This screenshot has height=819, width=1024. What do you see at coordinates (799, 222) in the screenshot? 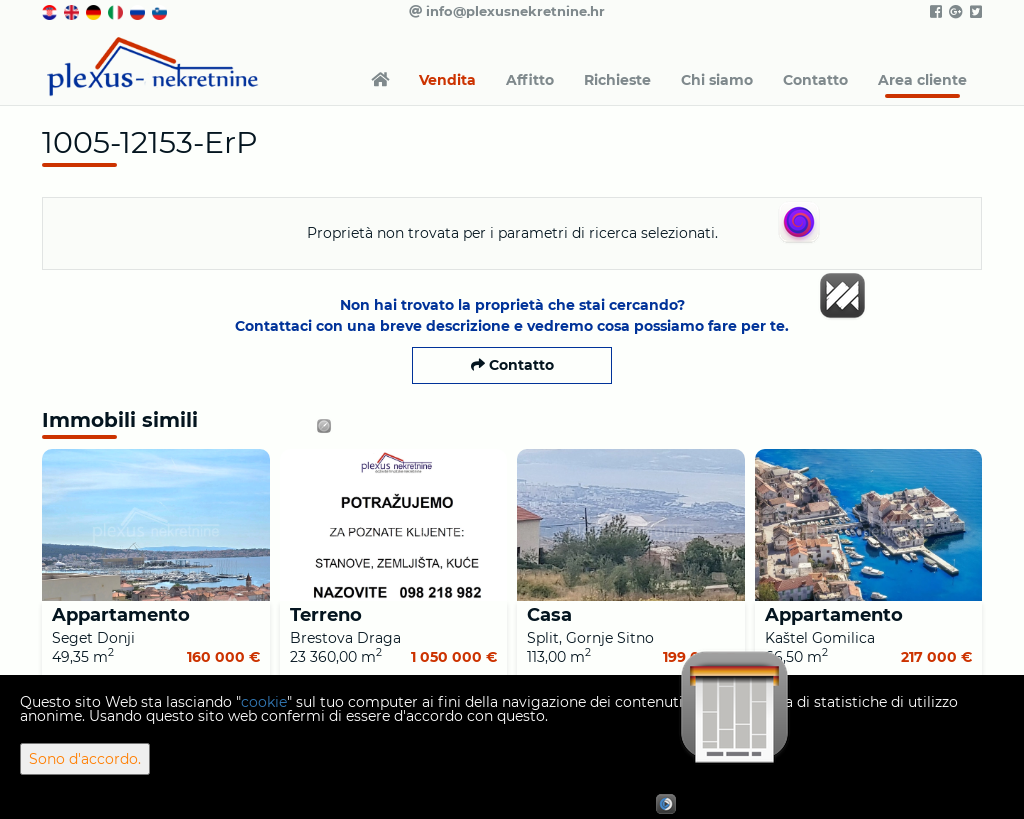
I see `open transporter app for uploading content to app store connect` at bounding box center [799, 222].